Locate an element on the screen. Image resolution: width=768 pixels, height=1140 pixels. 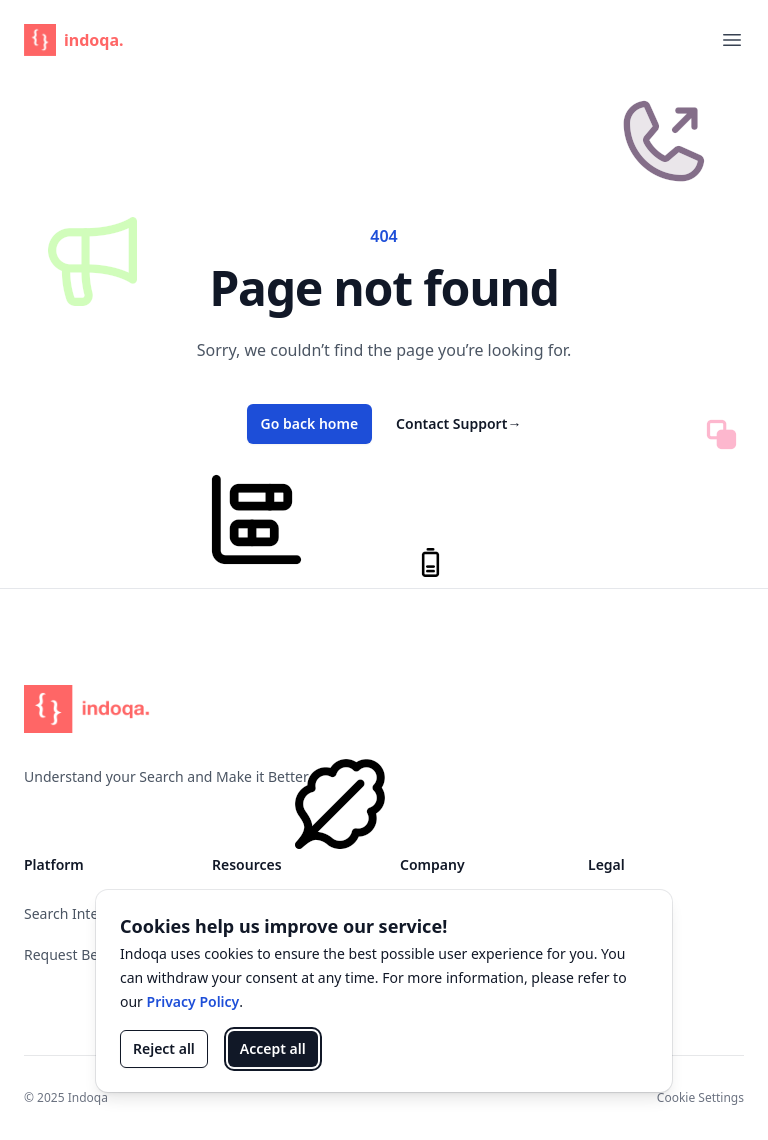
make an announcement or broadcast is located at coordinates (92, 261).